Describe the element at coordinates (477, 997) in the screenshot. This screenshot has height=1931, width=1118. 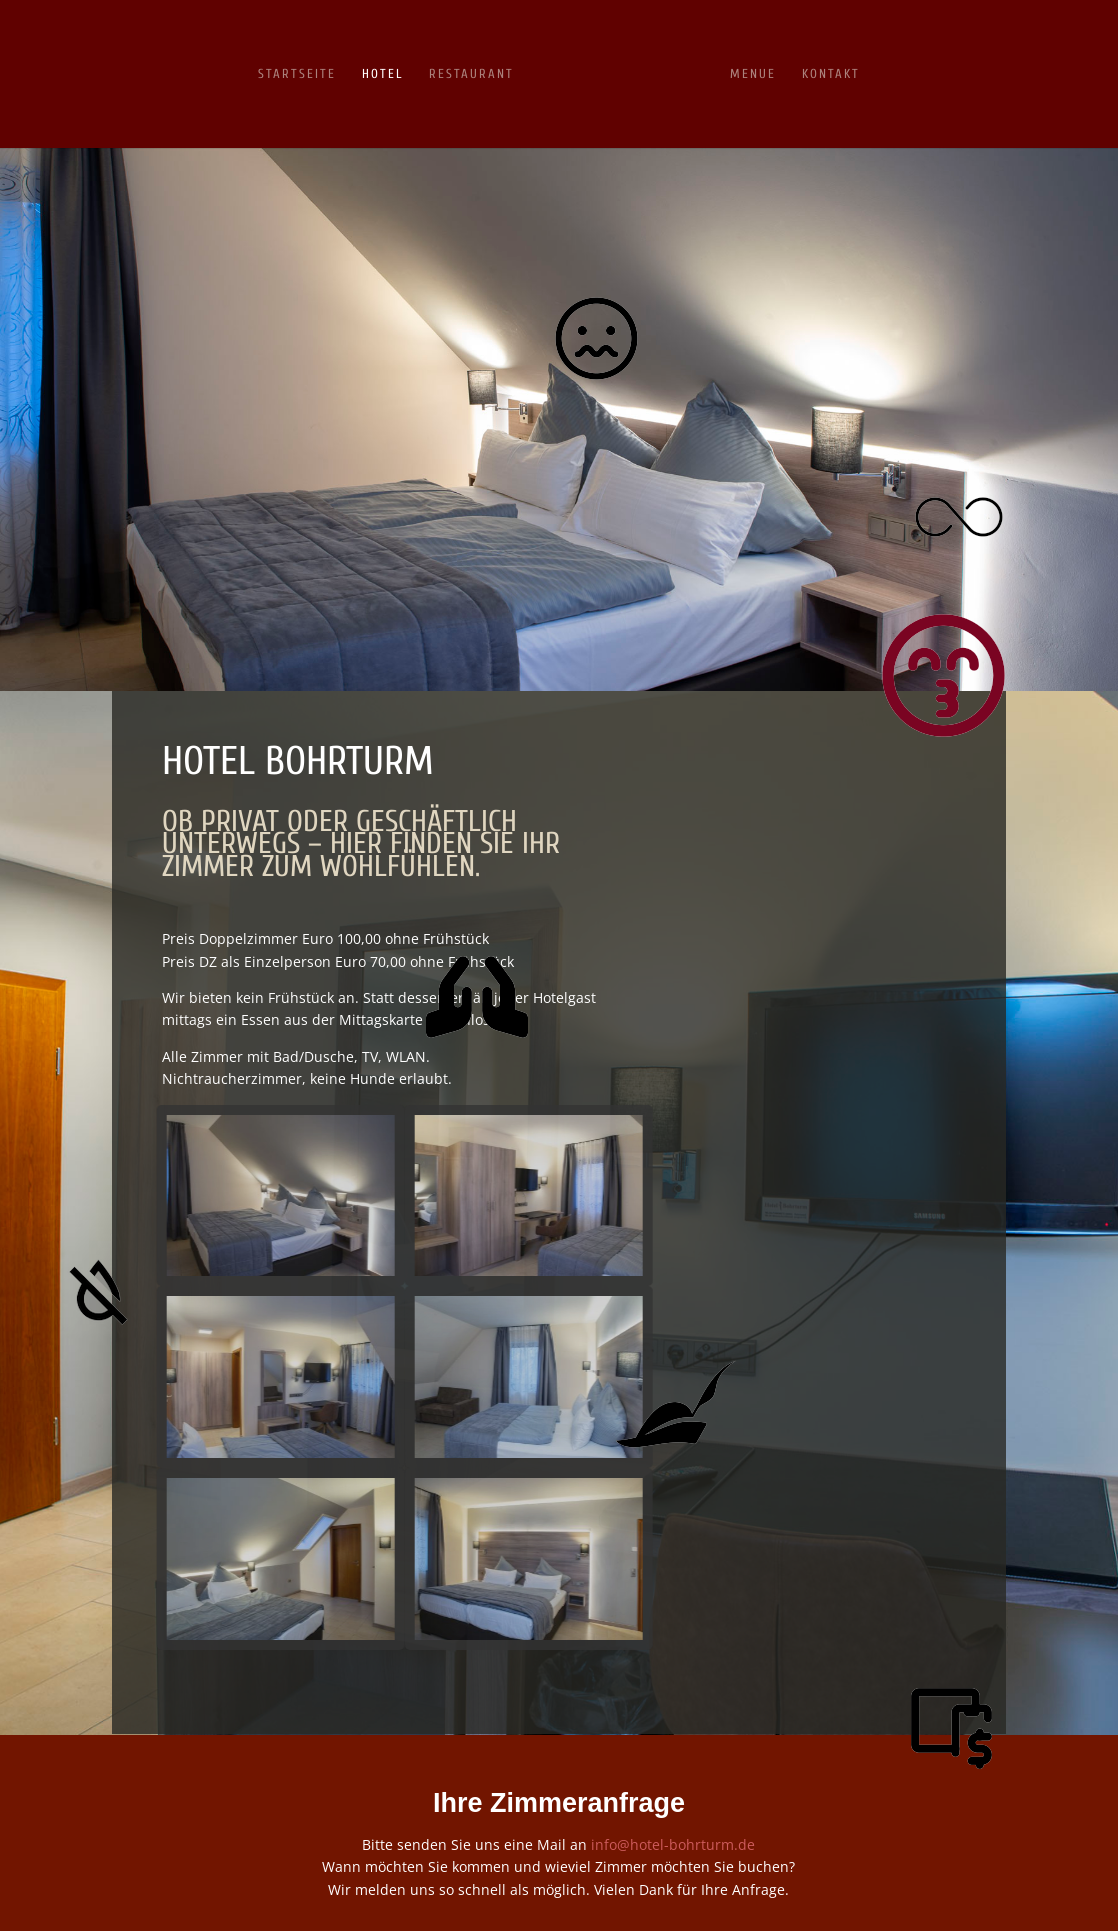
I see `express gratitude or thankfulness` at that location.